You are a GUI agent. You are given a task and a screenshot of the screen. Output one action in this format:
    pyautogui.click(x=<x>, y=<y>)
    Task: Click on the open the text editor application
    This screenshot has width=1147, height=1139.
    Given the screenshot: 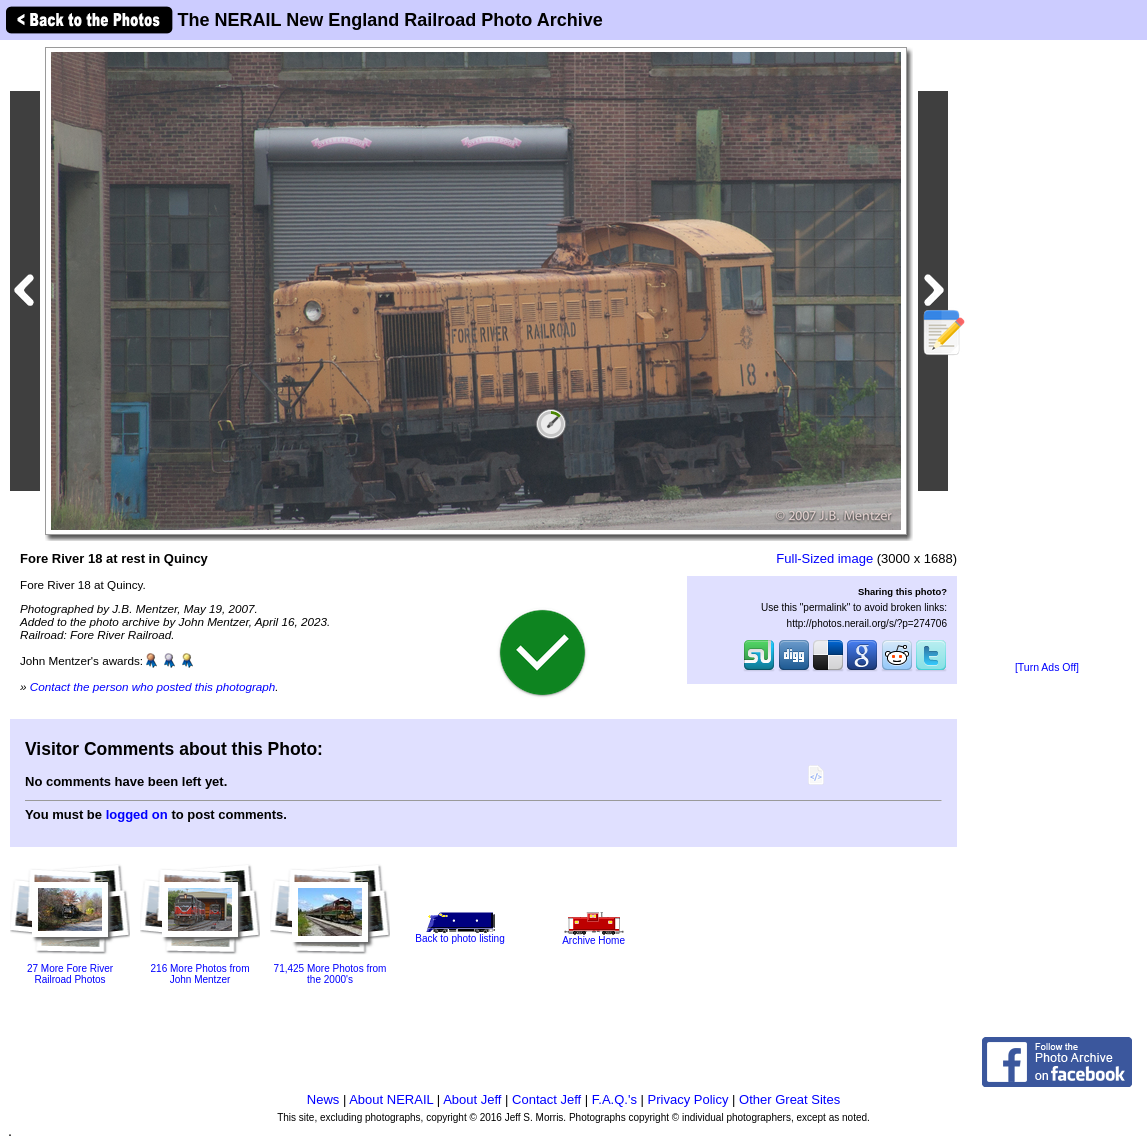 What is the action you would take?
    pyautogui.click(x=941, y=332)
    